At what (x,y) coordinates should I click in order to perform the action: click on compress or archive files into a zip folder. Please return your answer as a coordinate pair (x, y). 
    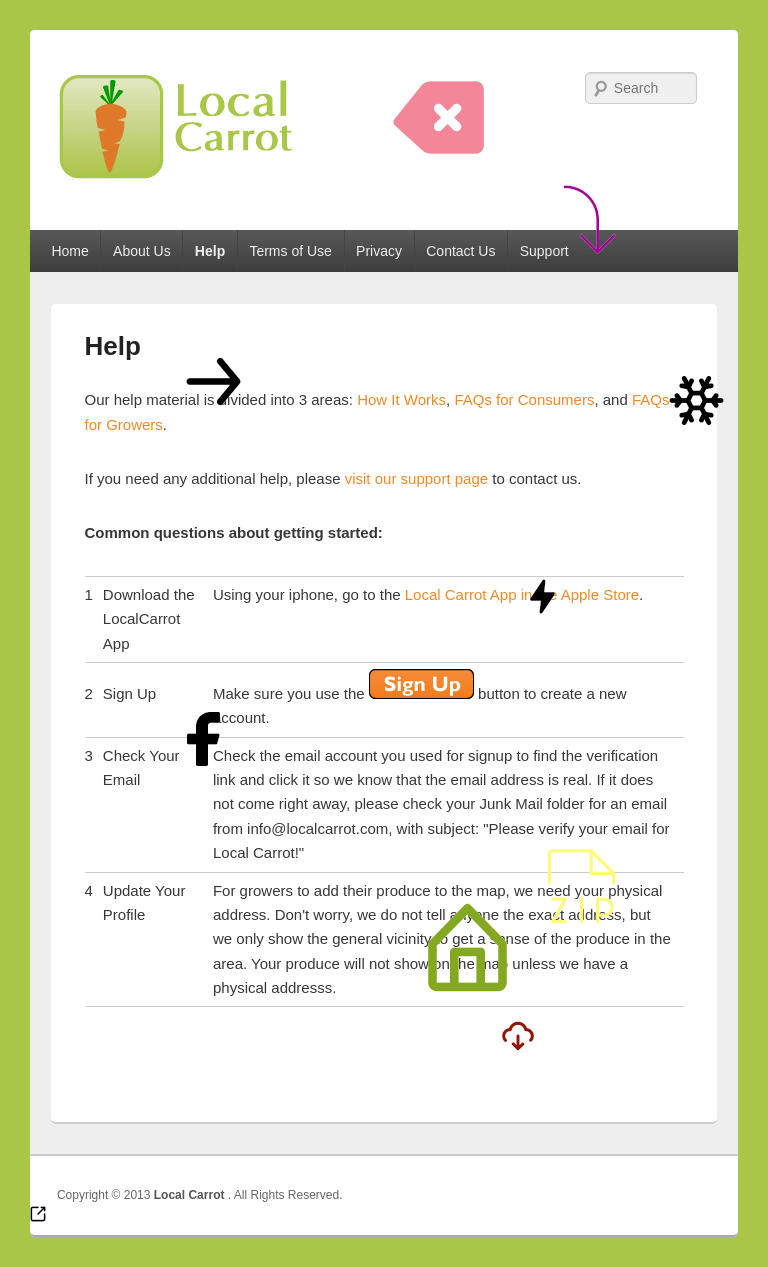
    Looking at the image, I should click on (581, 889).